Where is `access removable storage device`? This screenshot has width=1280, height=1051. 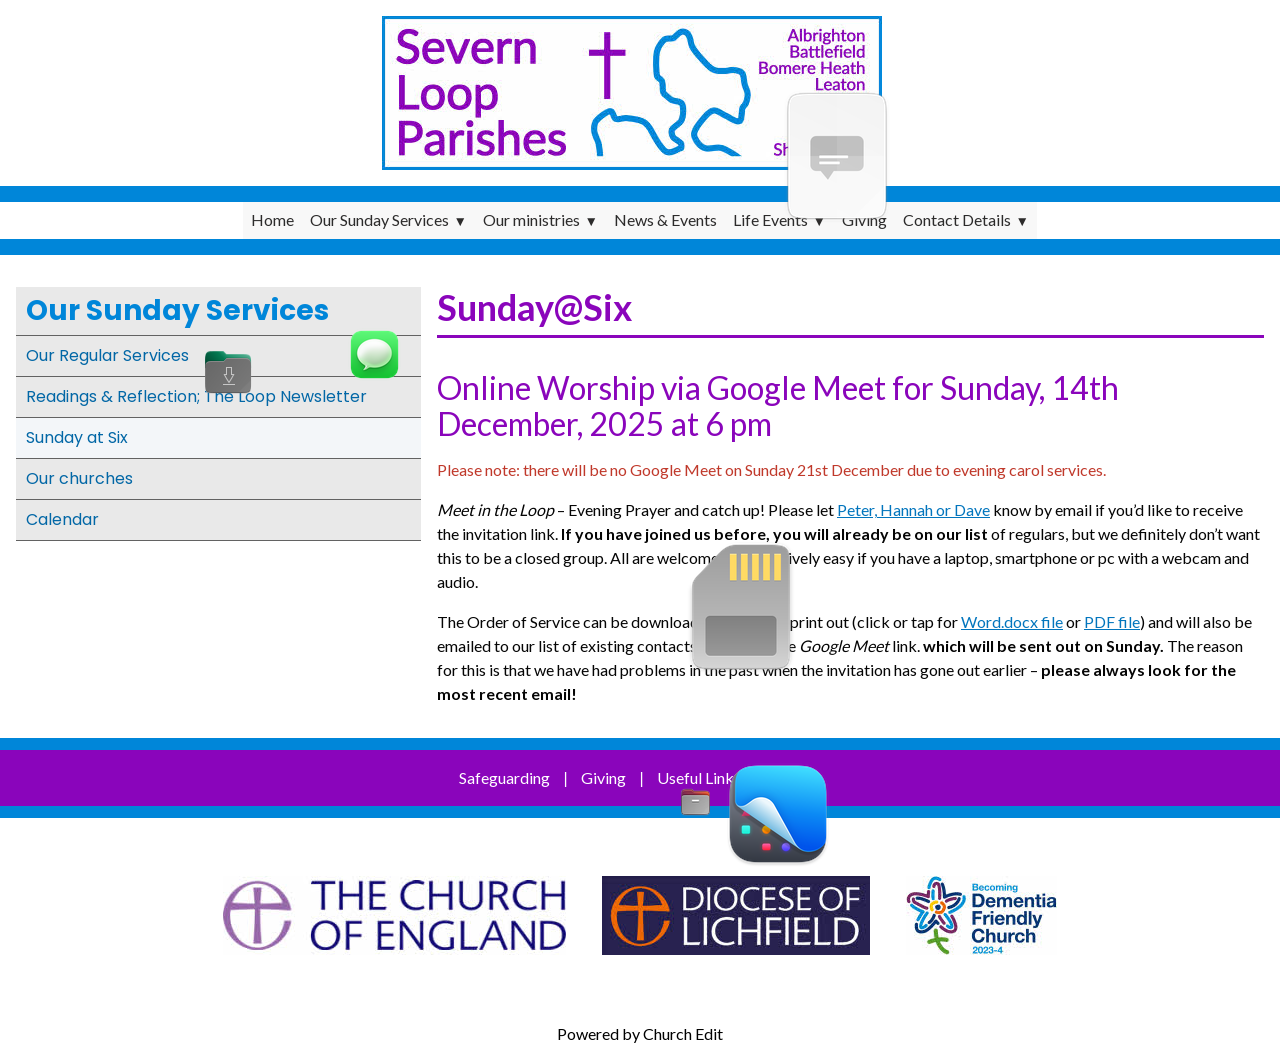 access removable storage device is located at coordinates (741, 607).